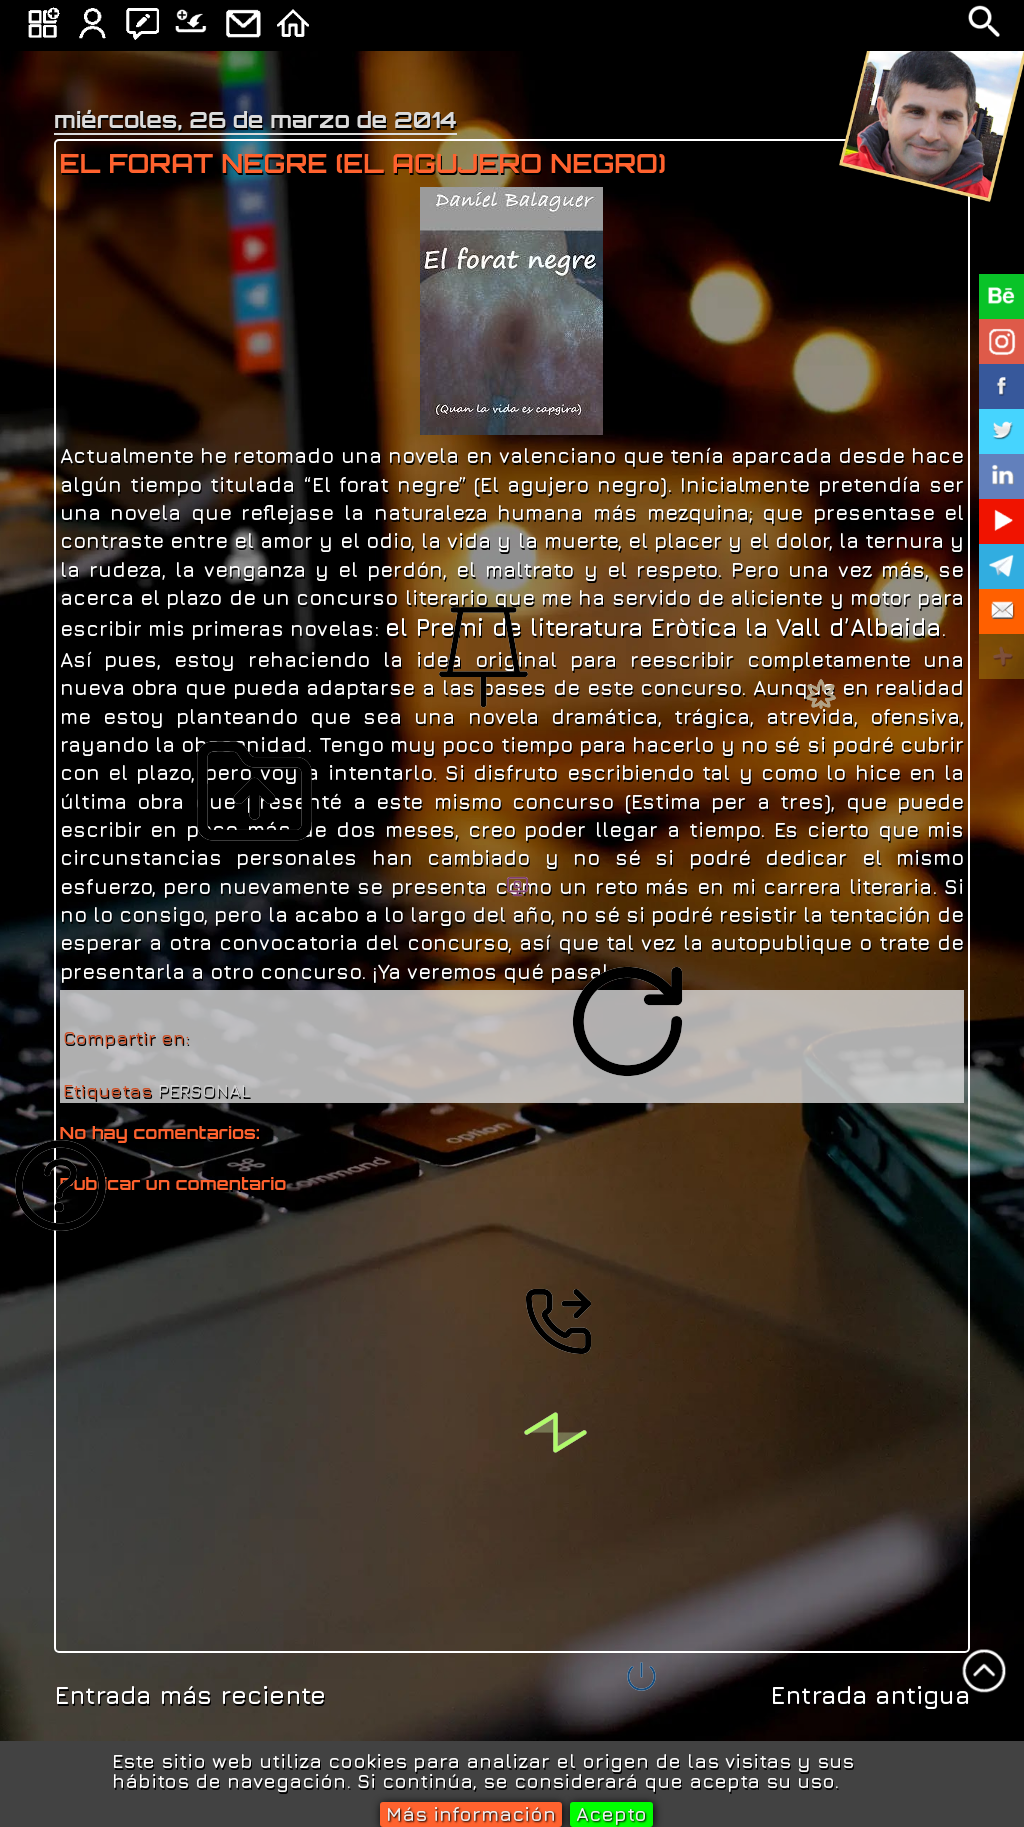 The width and height of the screenshot is (1024, 1827). I want to click on adjust sawtooth waveform settings, so click(555, 1432).